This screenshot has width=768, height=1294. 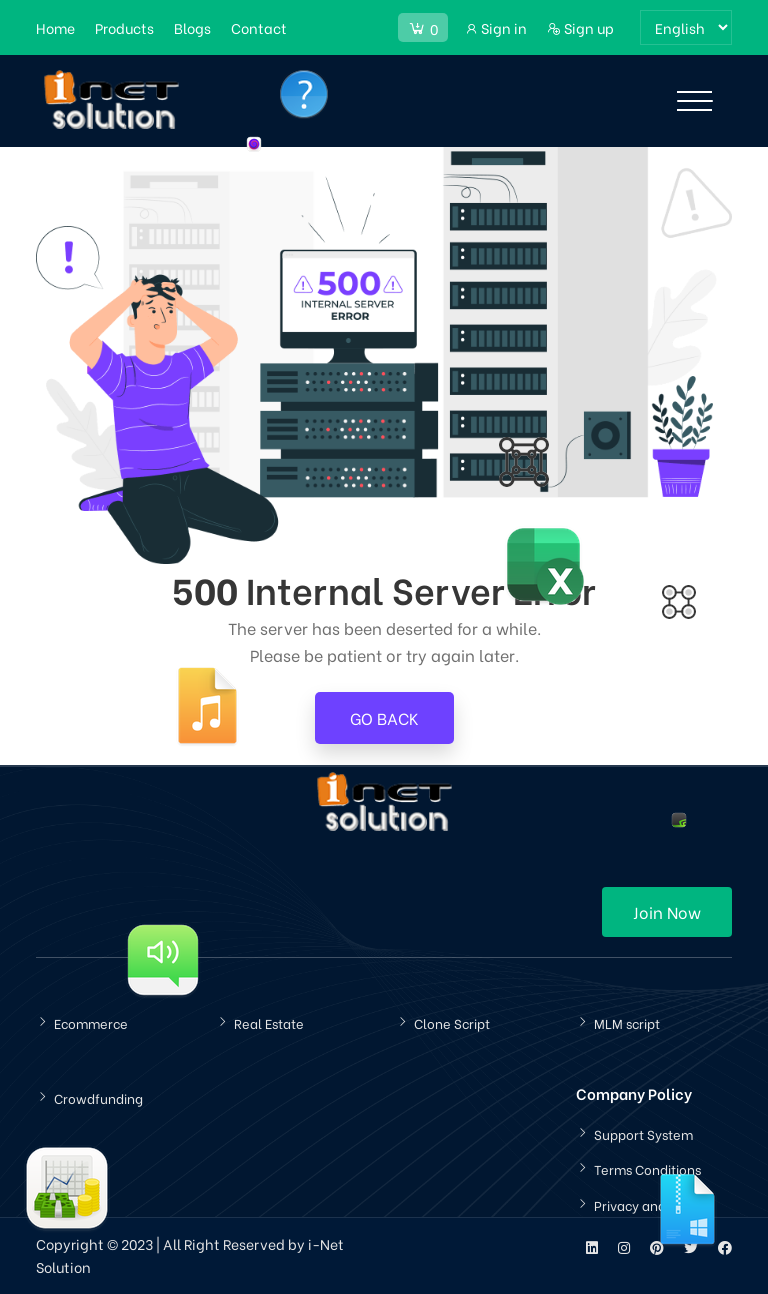 I want to click on configure hot corners behavior, so click(x=679, y=602).